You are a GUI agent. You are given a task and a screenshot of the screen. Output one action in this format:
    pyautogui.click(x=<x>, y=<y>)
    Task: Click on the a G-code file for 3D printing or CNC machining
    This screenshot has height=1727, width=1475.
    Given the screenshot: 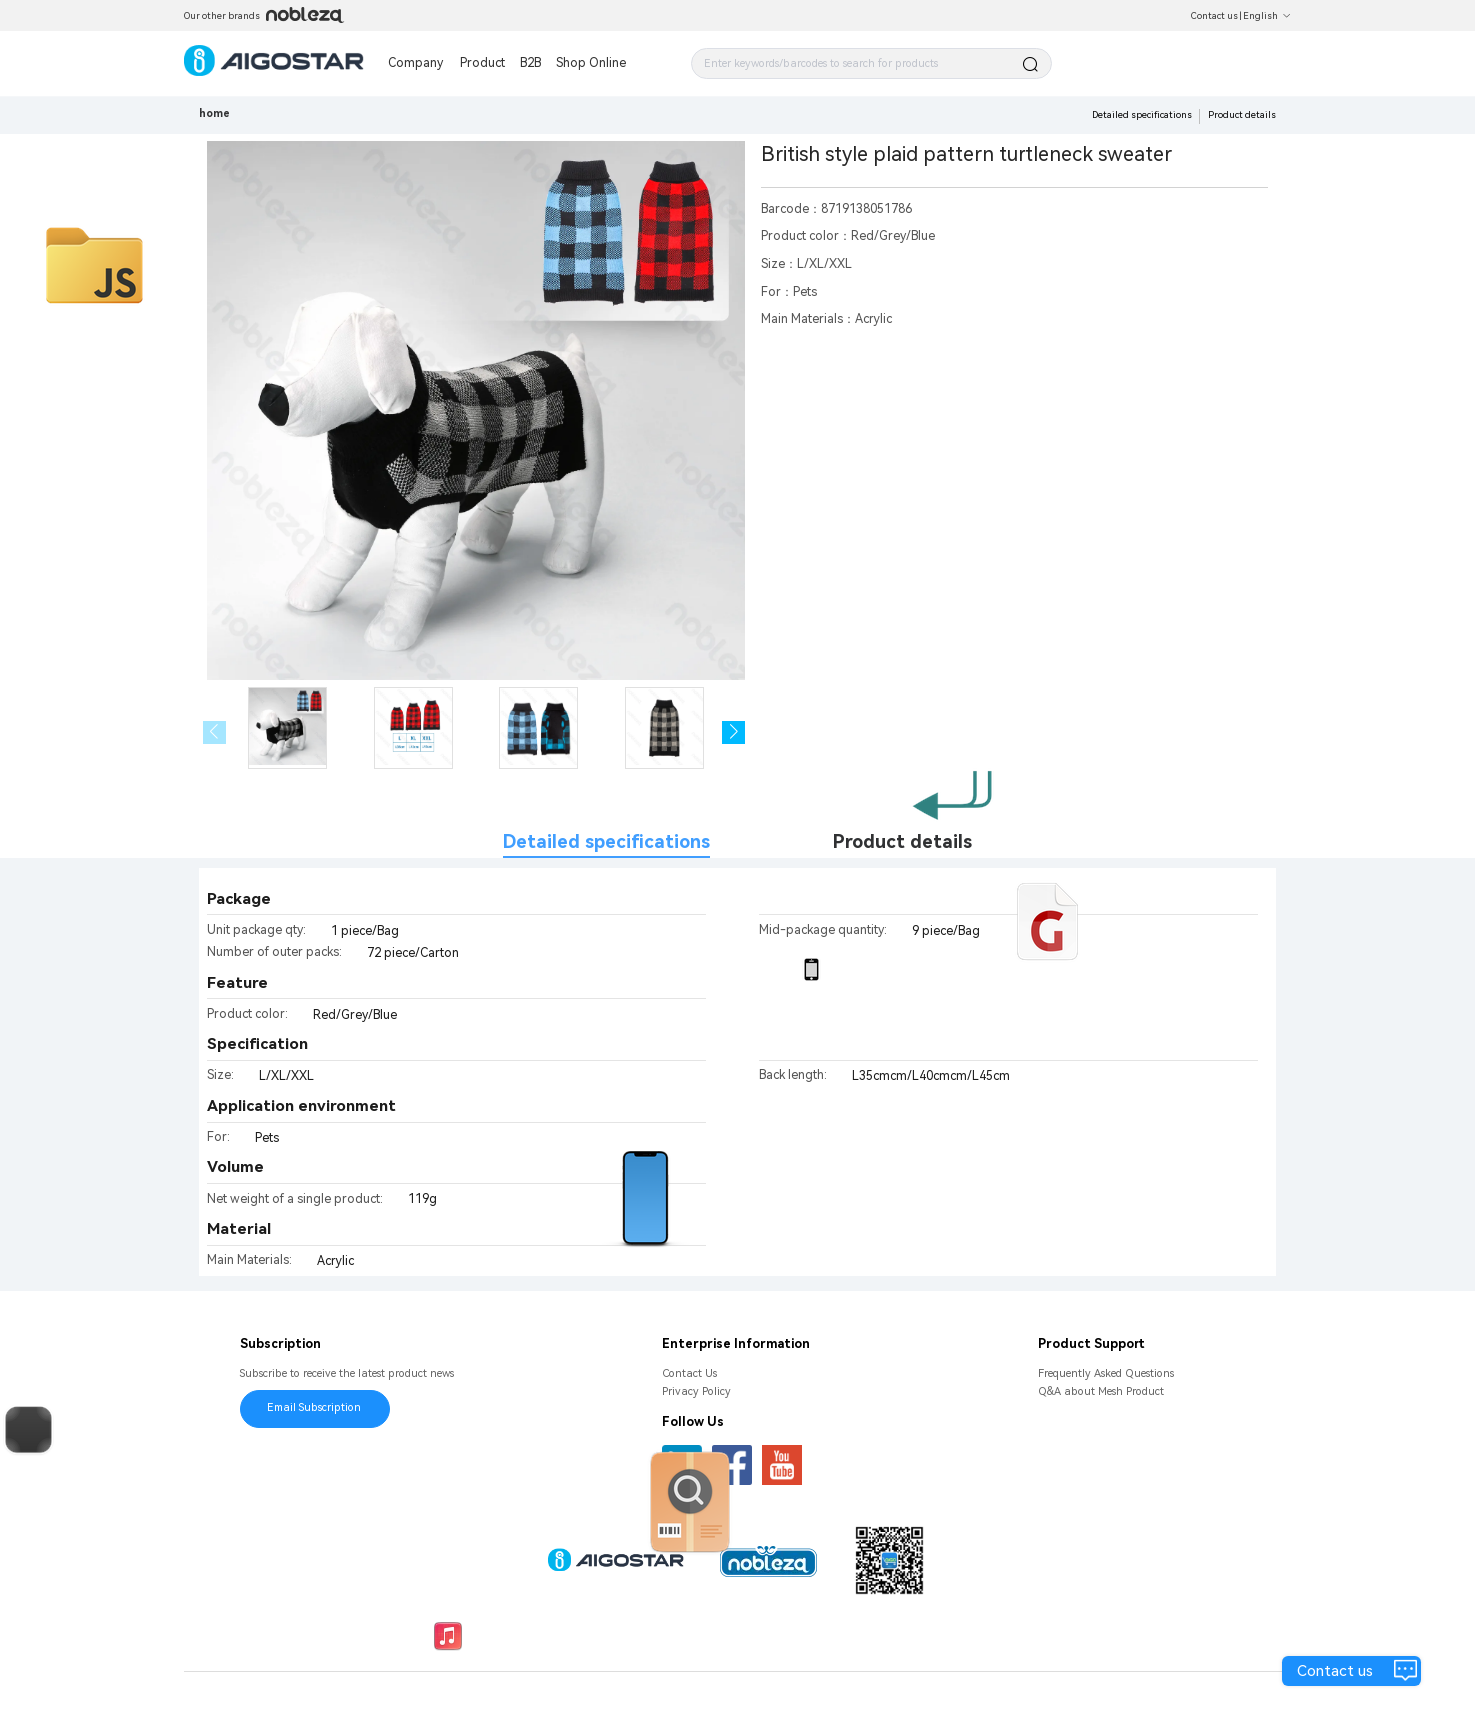 What is the action you would take?
    pyautogui.click(x=1047, y=921)
    